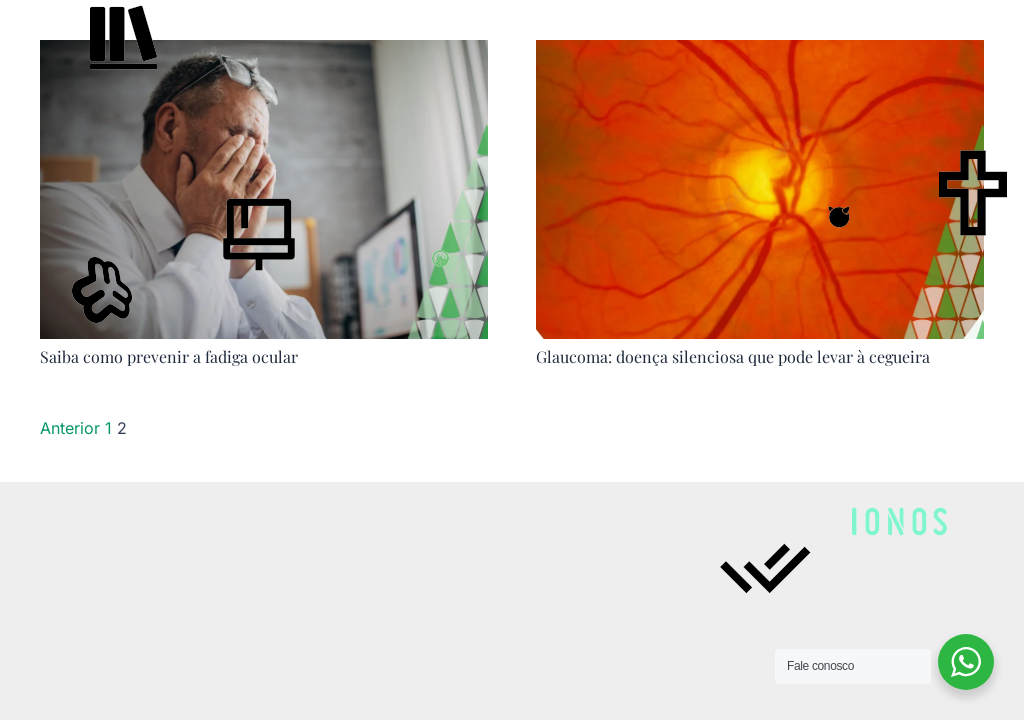 Image resolution: width=1024 pixels, height=720 pixels. What do you see at coordinates (765, 568) in the screenshot?
I see `message sent and read confirmation` at bounding box center [765, 568].